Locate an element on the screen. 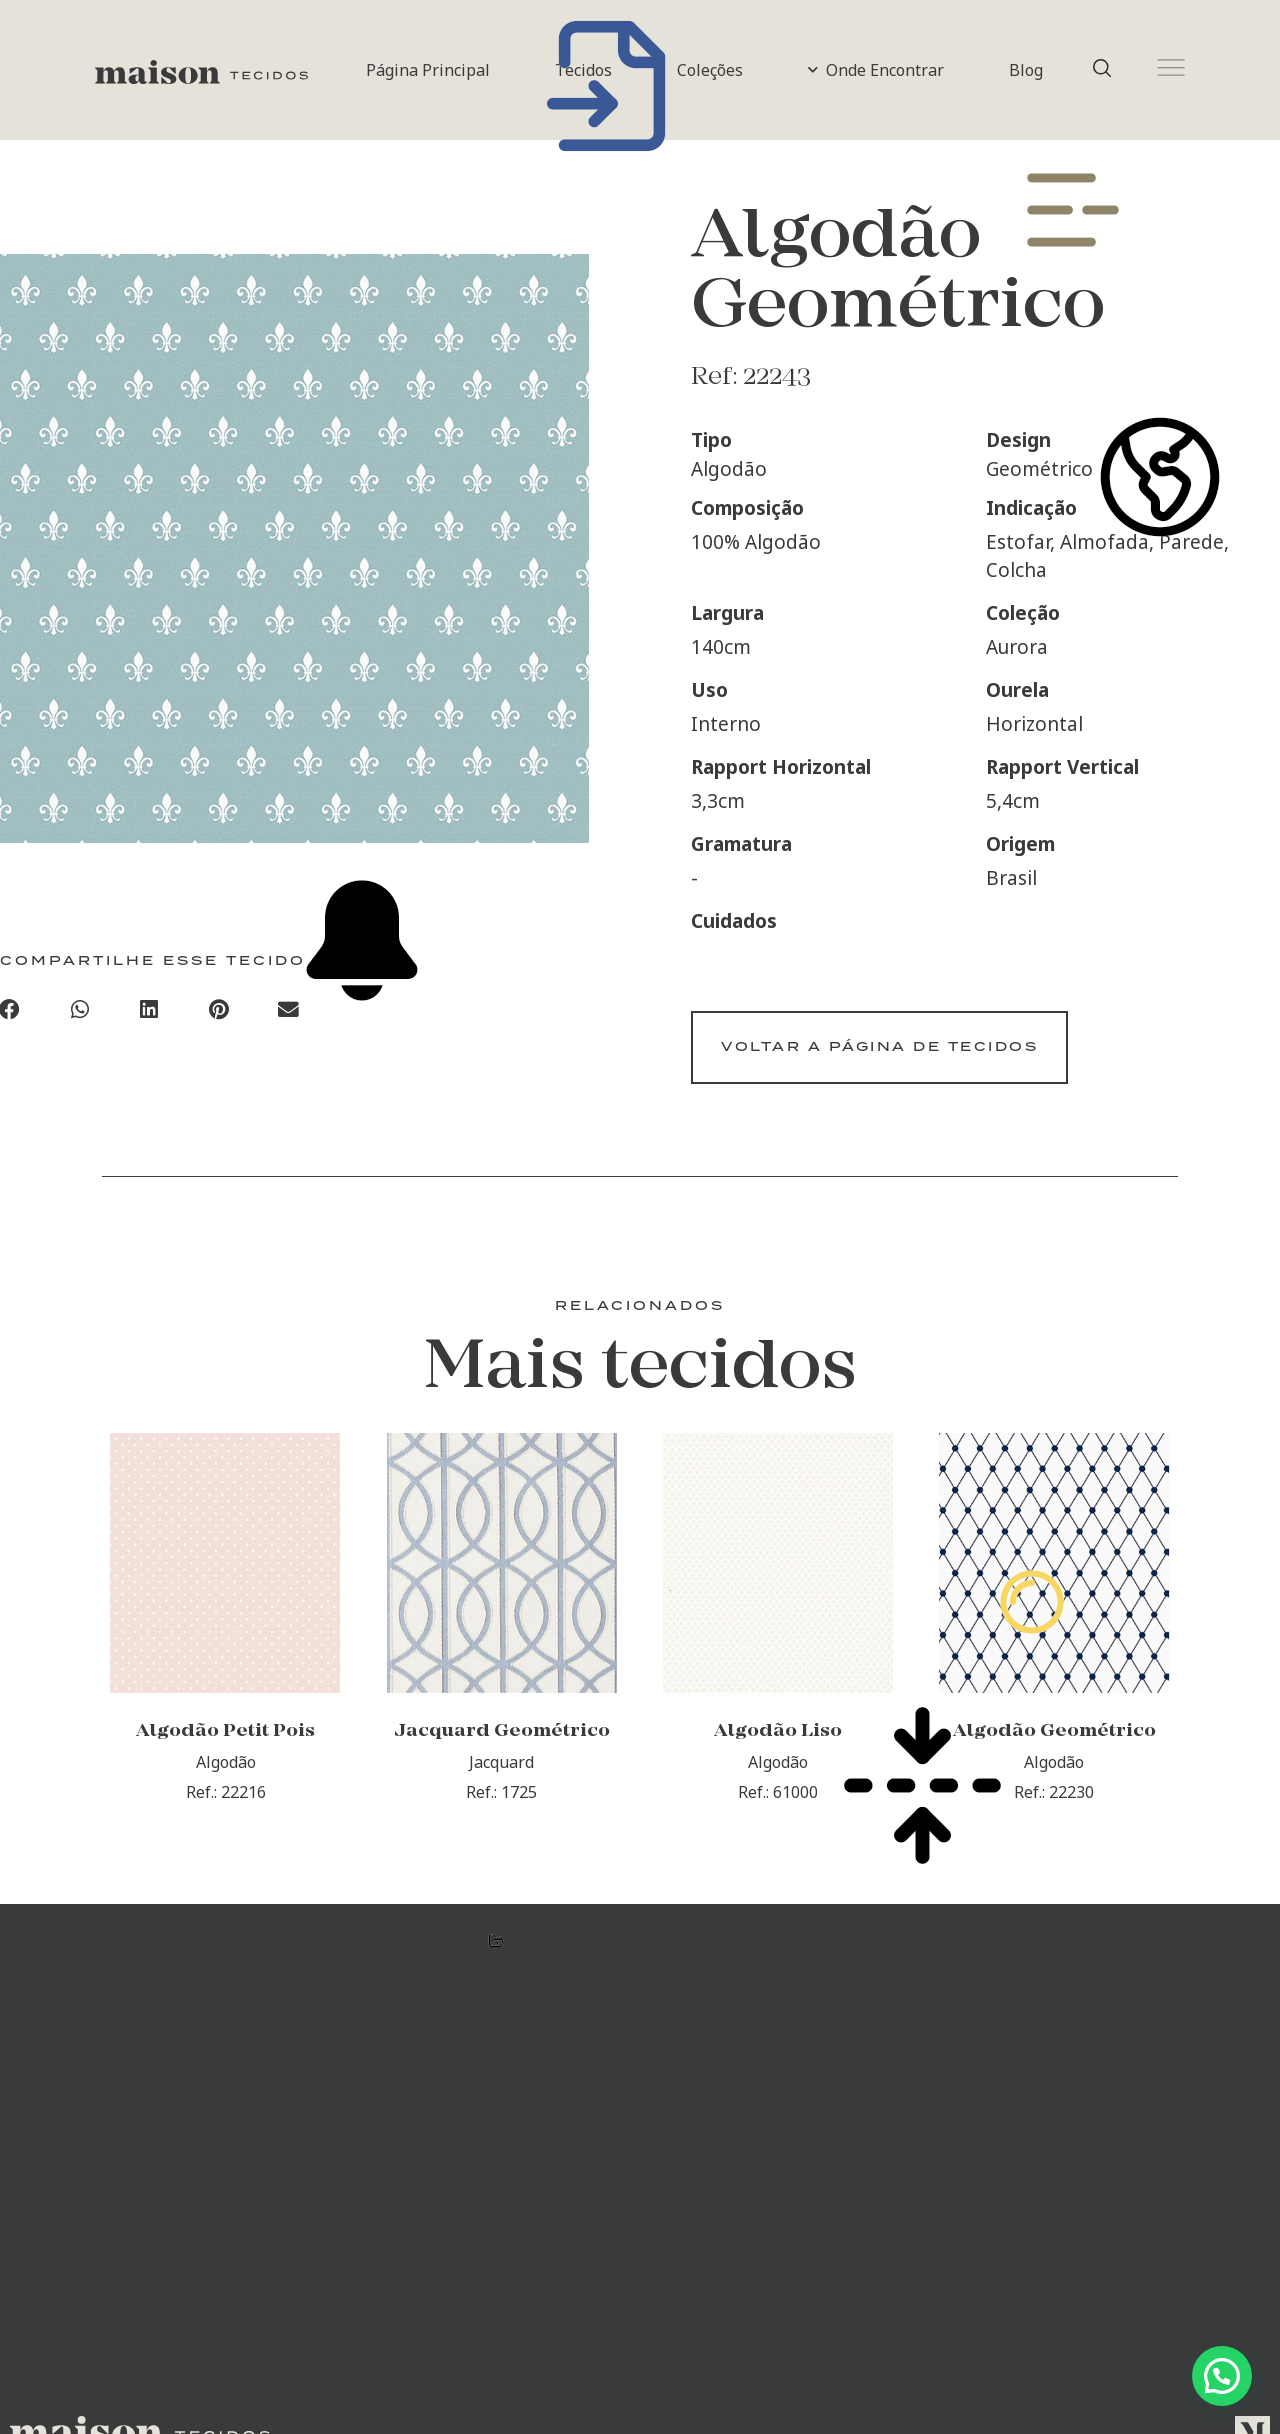 The image size is (1280, 2434). view notifications is located at coordinates (362, 942).